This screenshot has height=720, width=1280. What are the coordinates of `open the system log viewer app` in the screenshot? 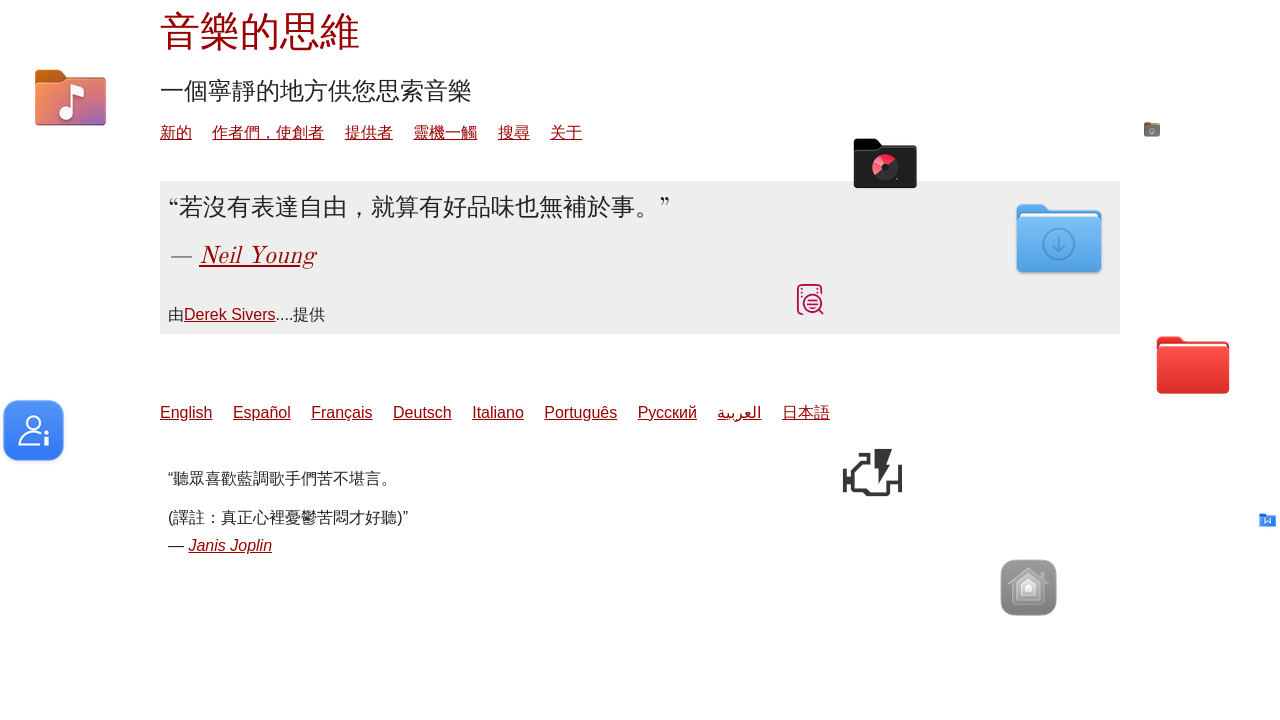 It's located at (810, 299).